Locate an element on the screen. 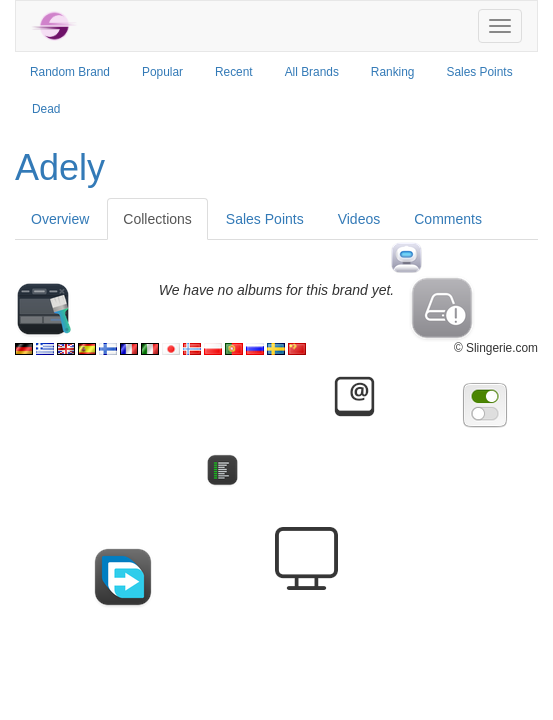  open free download manager app is located at coordinates (123, 577).